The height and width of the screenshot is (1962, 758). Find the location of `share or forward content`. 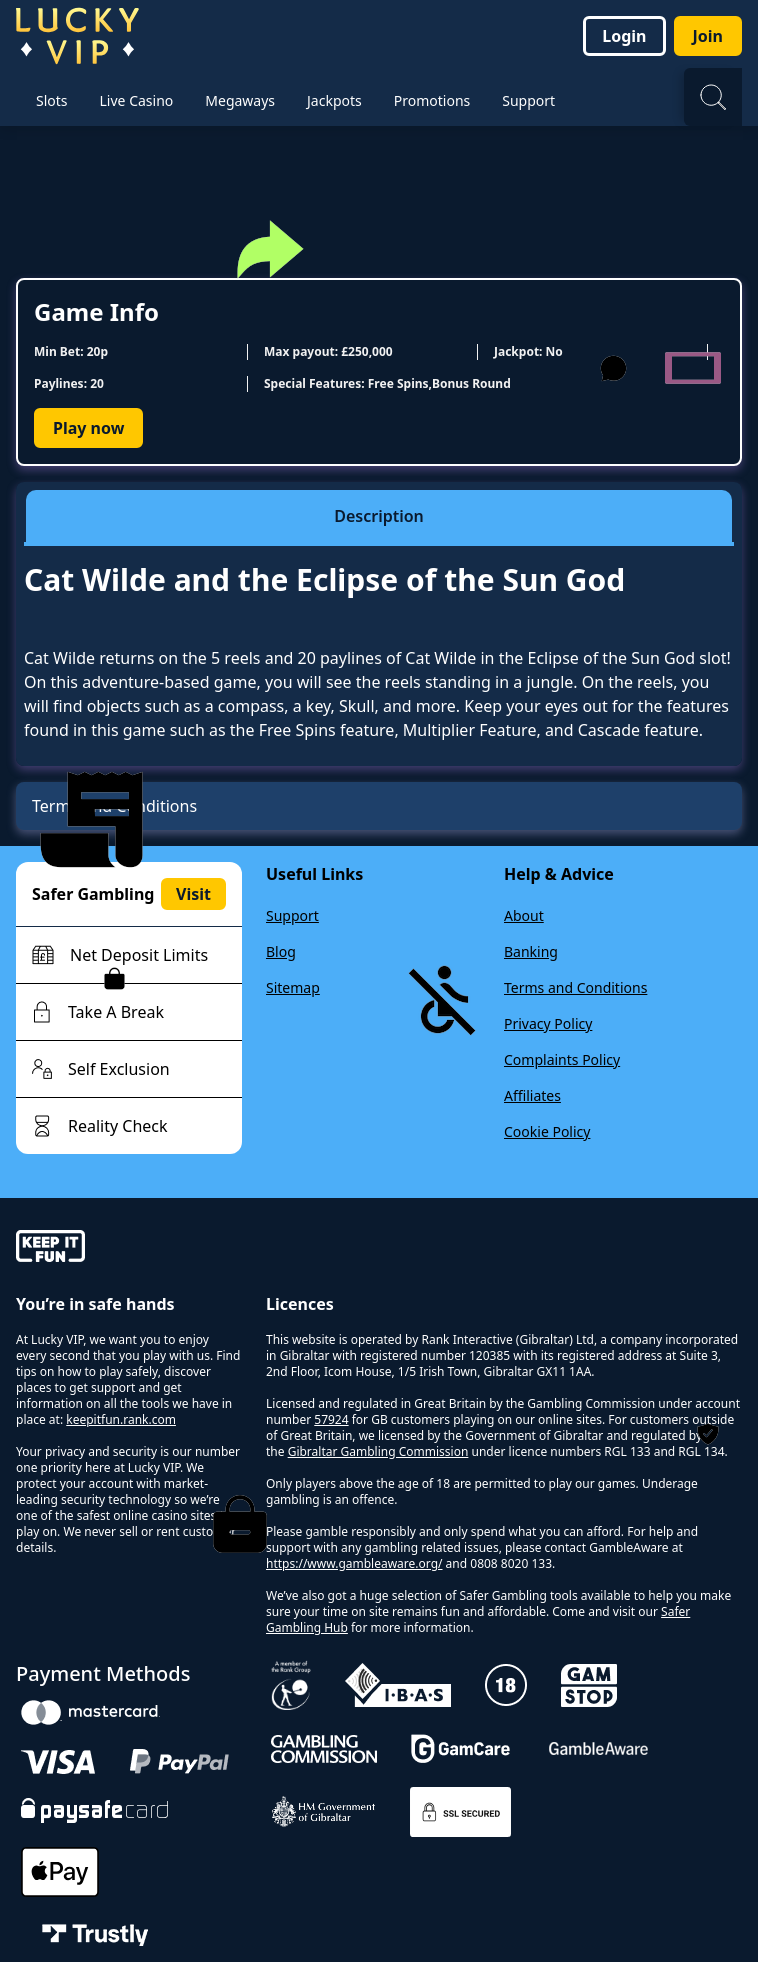

share or forward content is located at coordinates (270, 249).